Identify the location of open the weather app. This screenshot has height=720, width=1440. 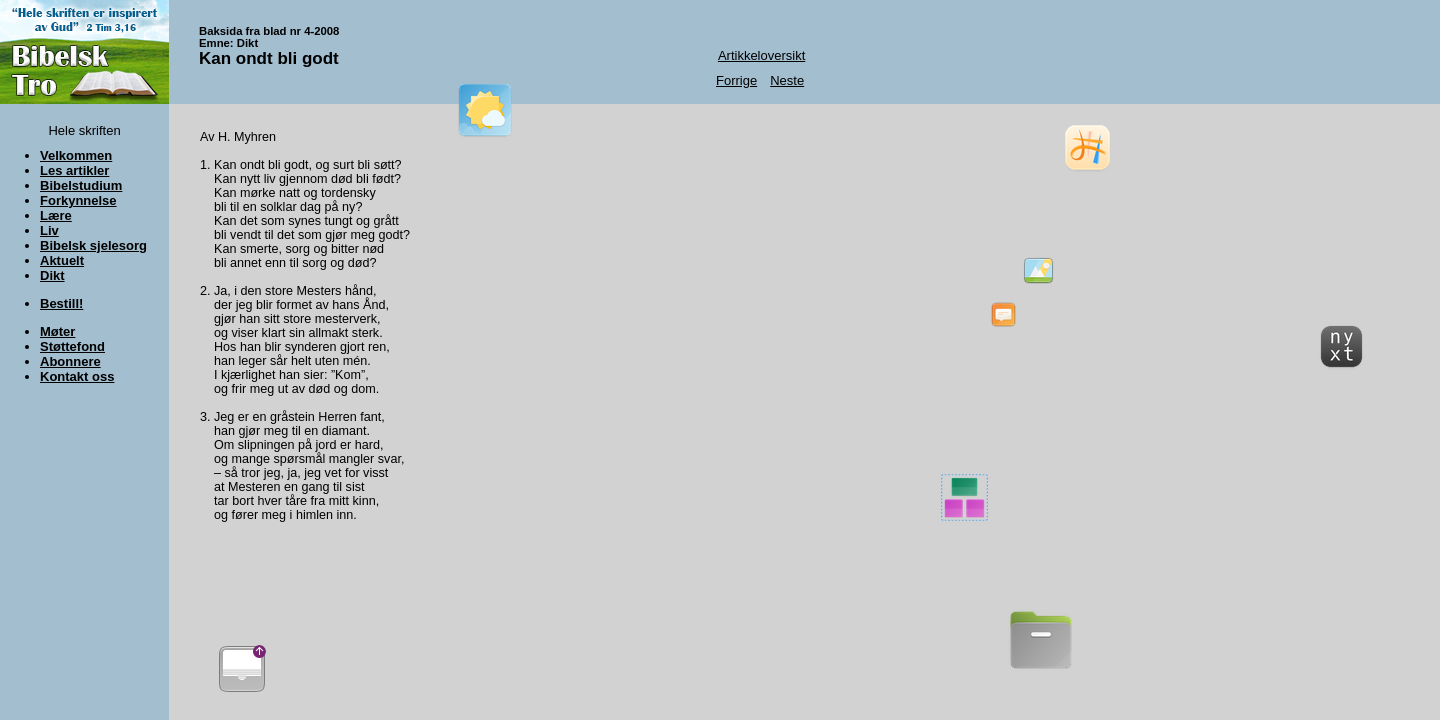
(485, 110).